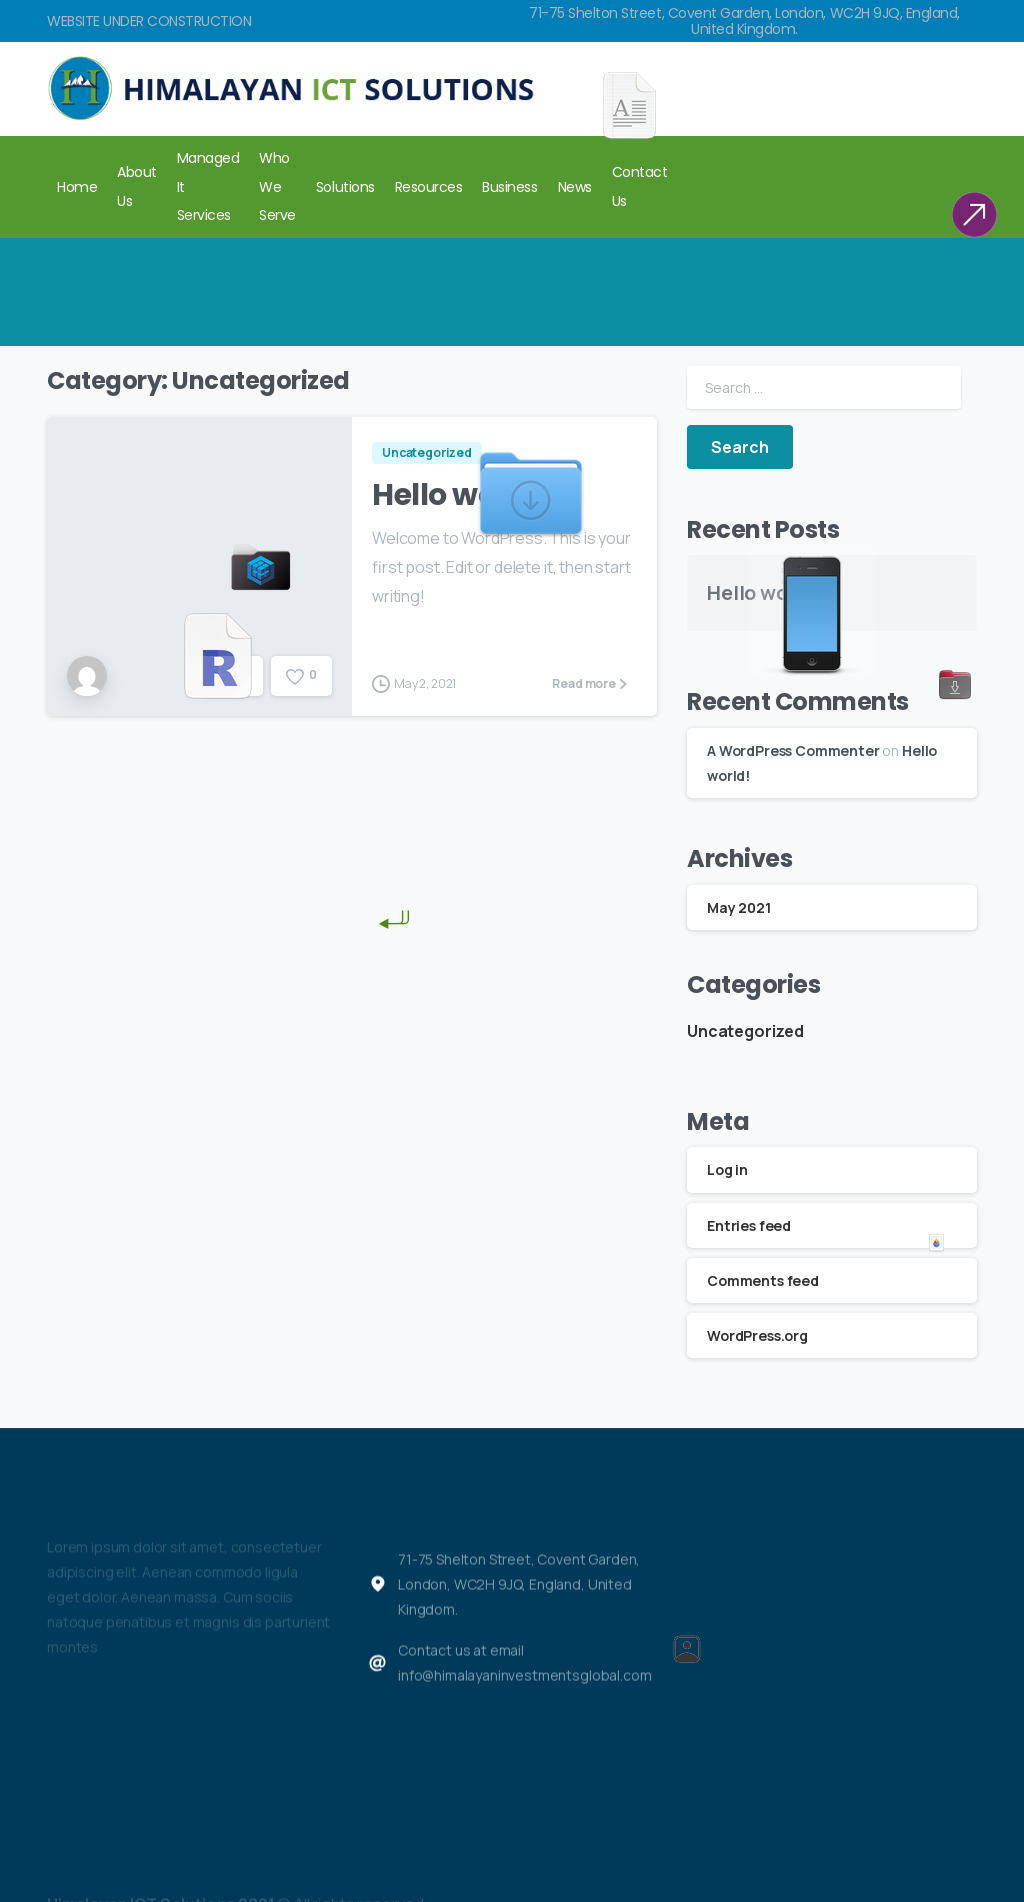  Describe the element at coordinates (812, 613) in the screenshot. I see `indicates a connected iPhone device` at that location.